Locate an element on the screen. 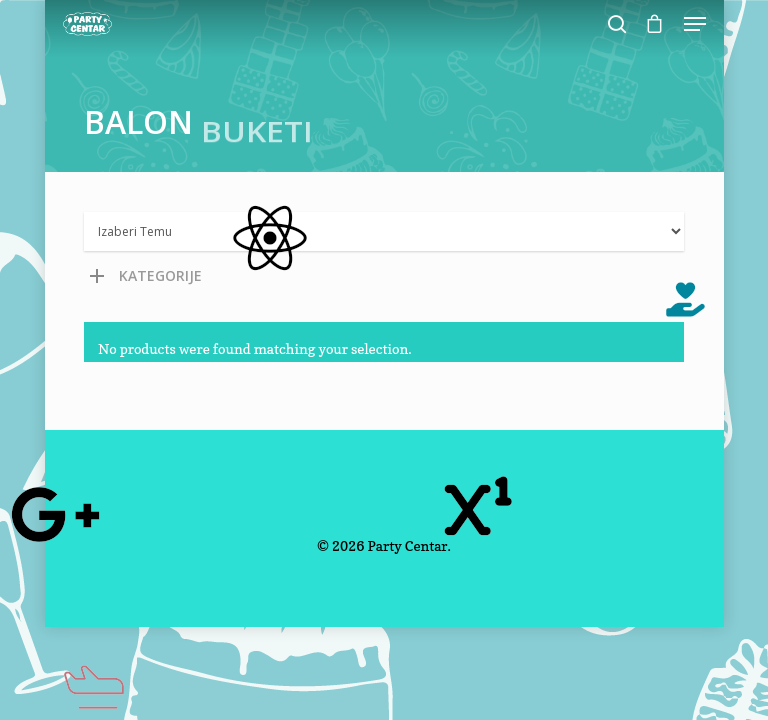  indicates flight mode is active is located at coordinates (94, 685).